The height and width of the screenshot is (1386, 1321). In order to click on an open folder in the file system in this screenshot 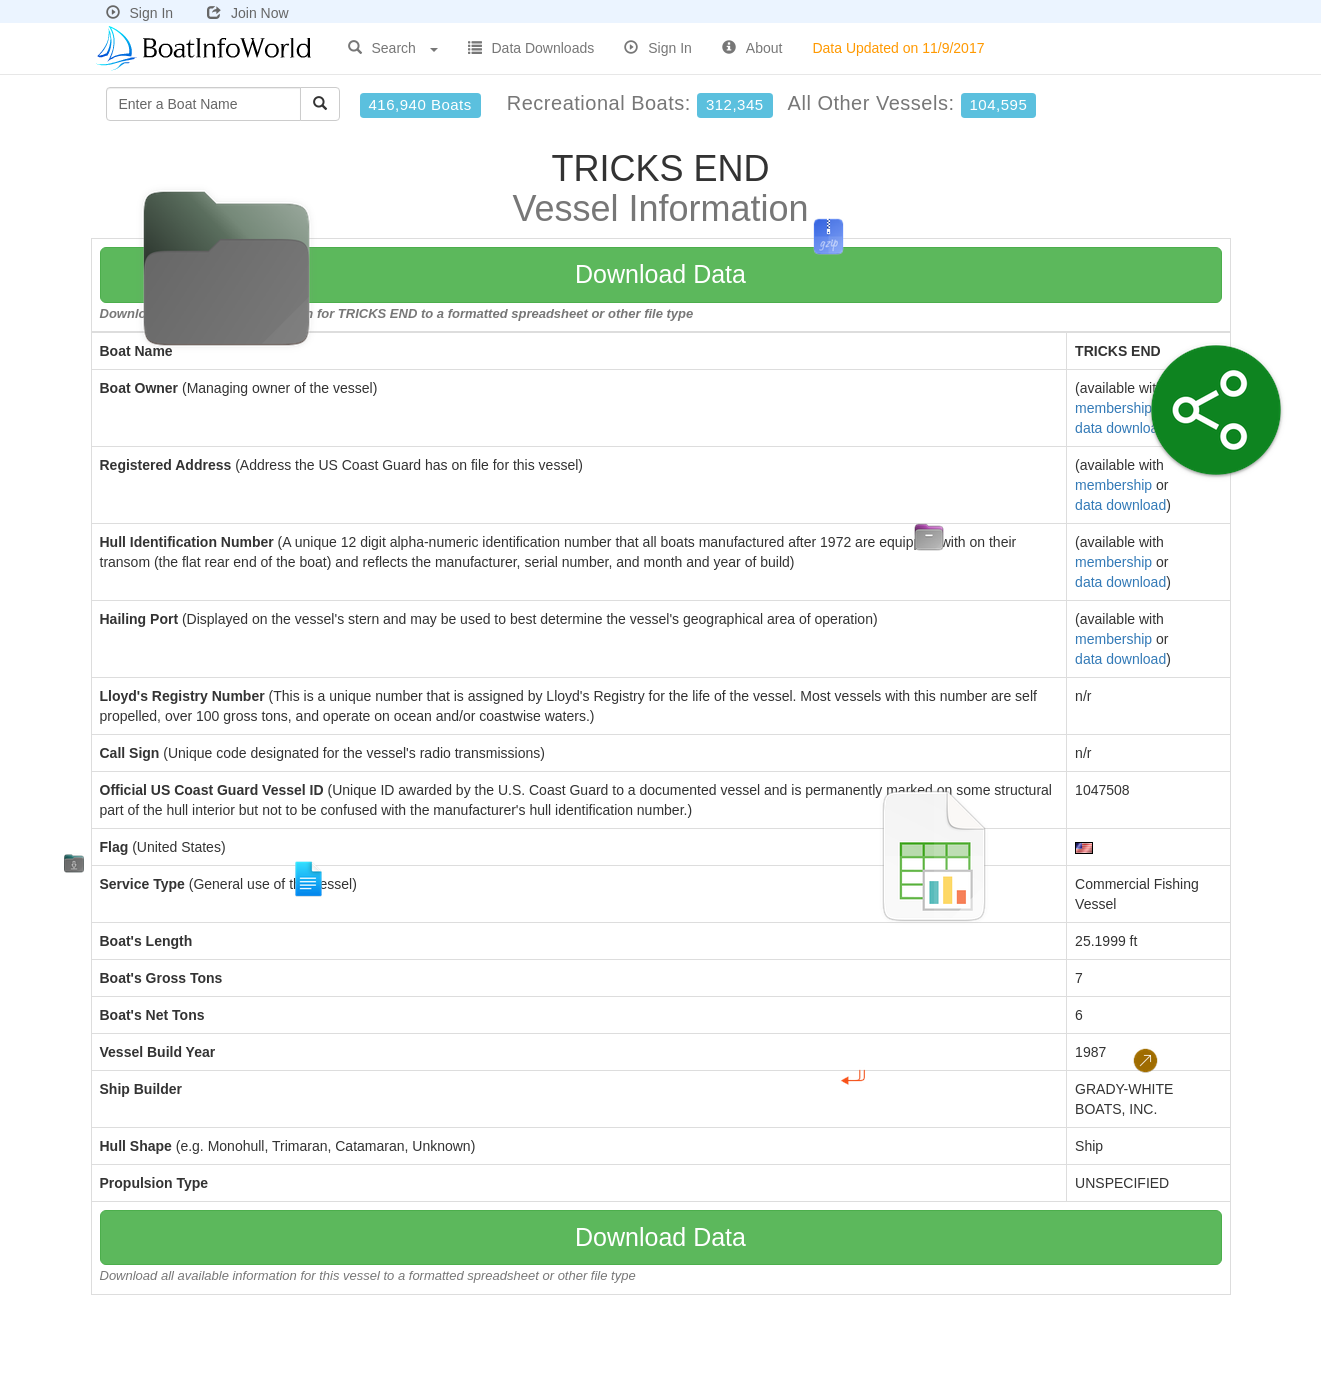, I will do `click(226, 268)`.